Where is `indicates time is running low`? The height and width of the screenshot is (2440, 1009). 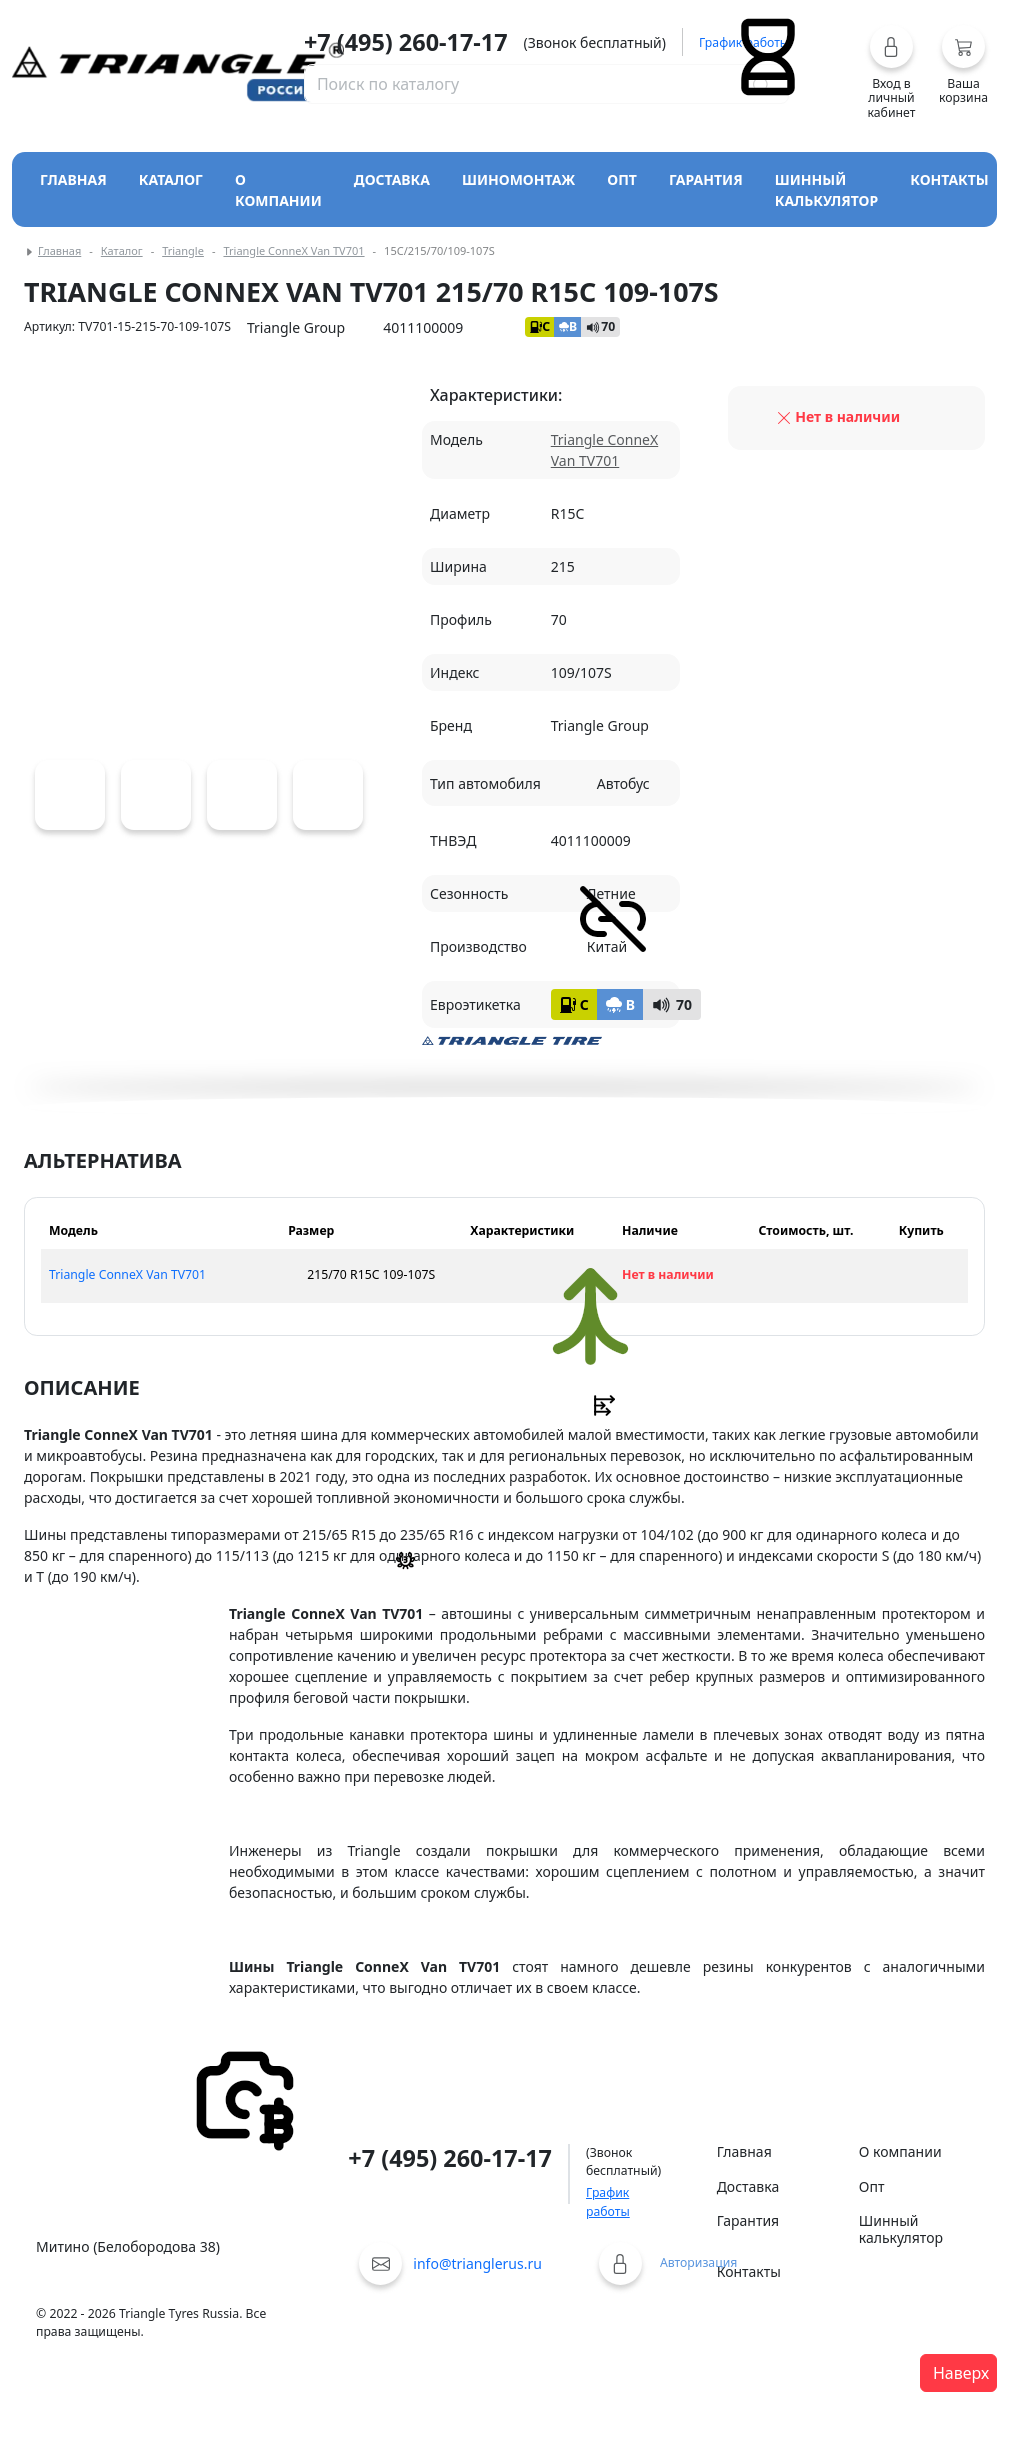 indicates time is running low is located at coordinates (768, 57).